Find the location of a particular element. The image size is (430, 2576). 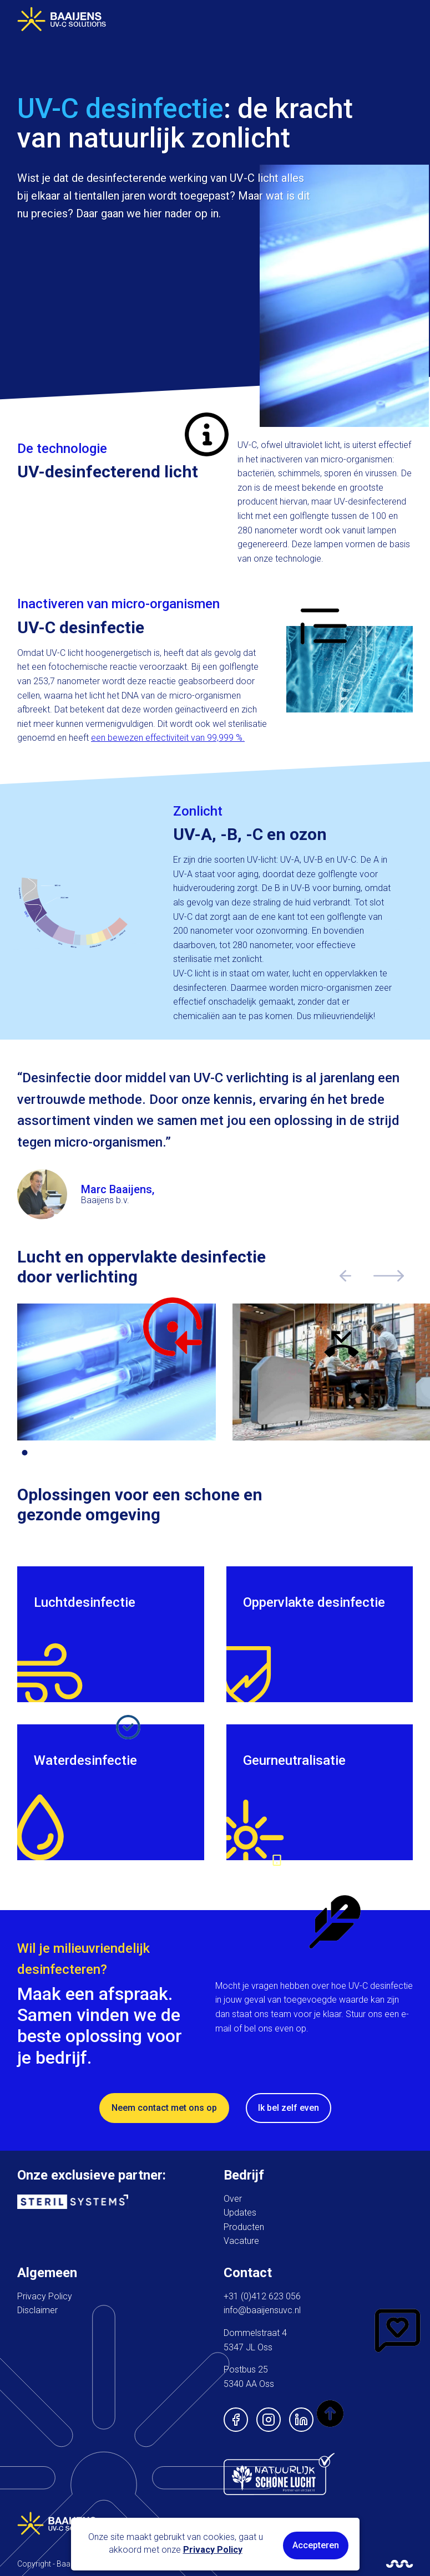

indicates a missed phone call is located at coordinates (341, 1344).